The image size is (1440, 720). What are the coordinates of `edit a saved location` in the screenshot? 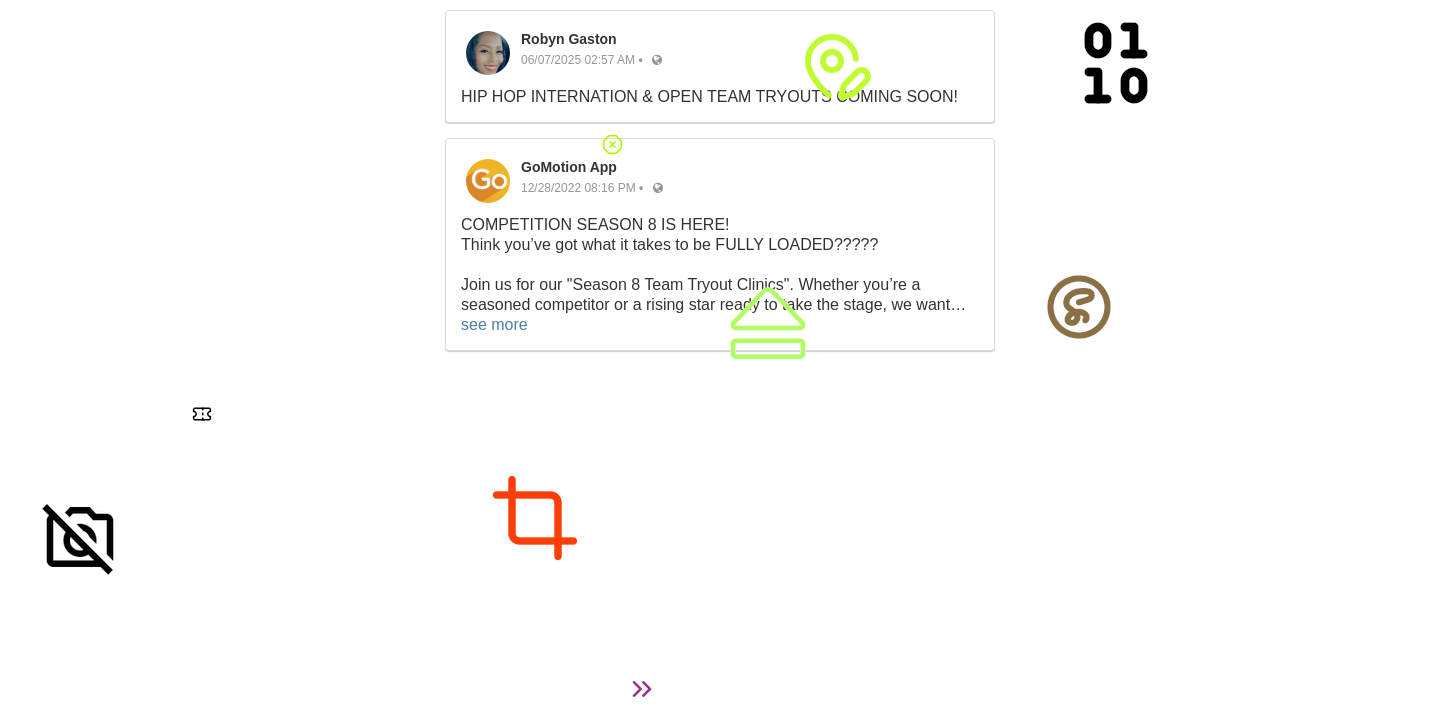 It's located at (838, 67).